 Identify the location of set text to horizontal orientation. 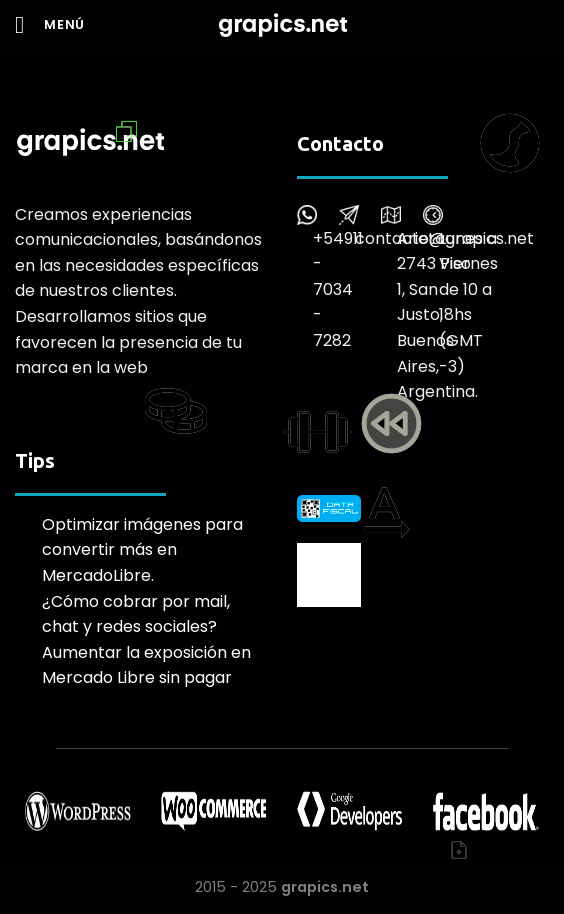
(384, 512).